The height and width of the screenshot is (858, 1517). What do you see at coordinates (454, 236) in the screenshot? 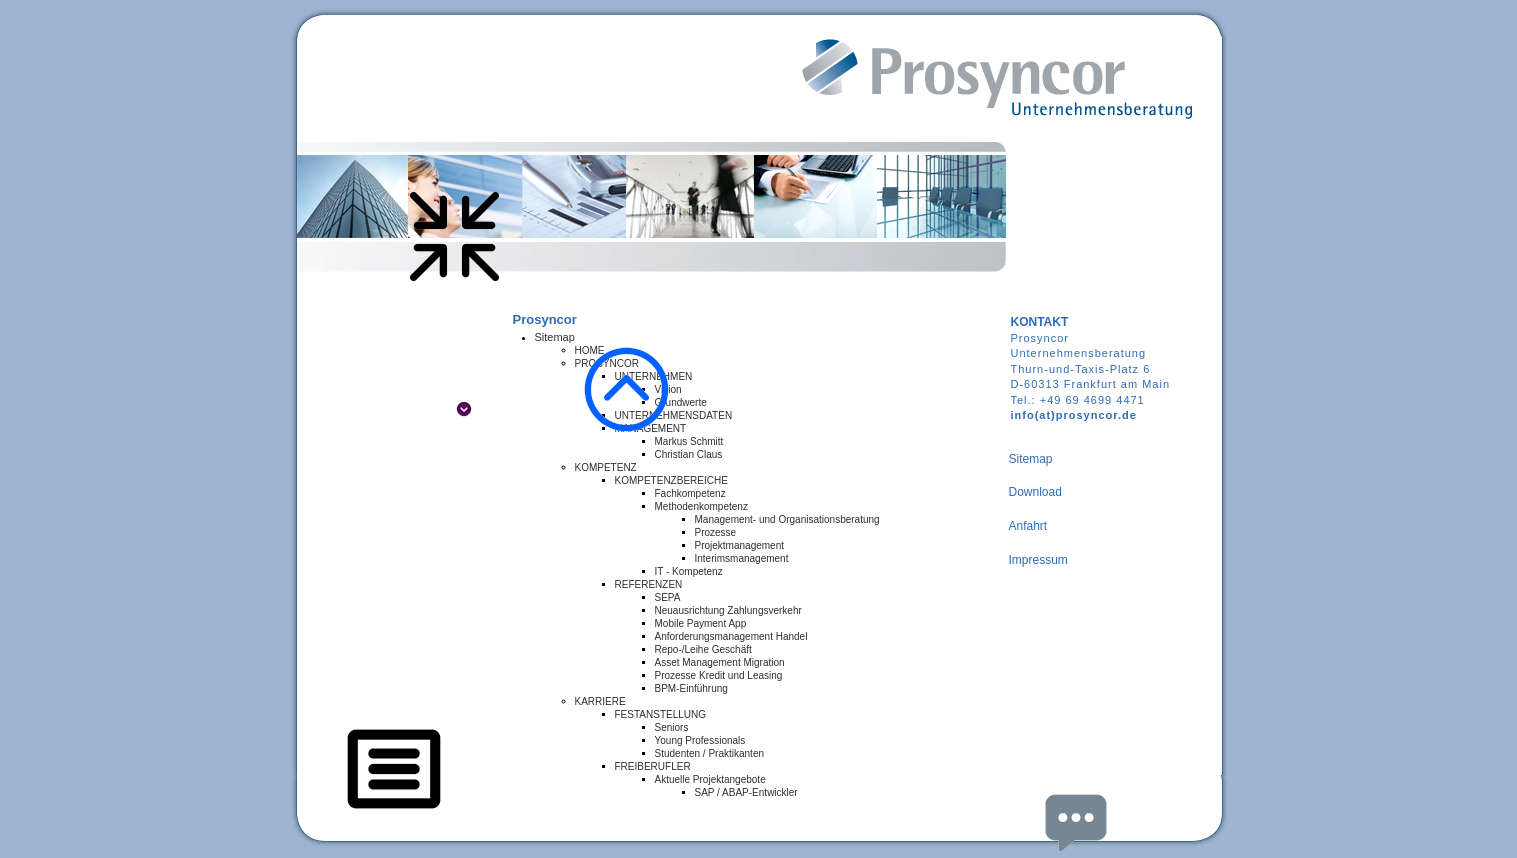
I see `exit fullscreen mode` at bounding box center [454, 236].